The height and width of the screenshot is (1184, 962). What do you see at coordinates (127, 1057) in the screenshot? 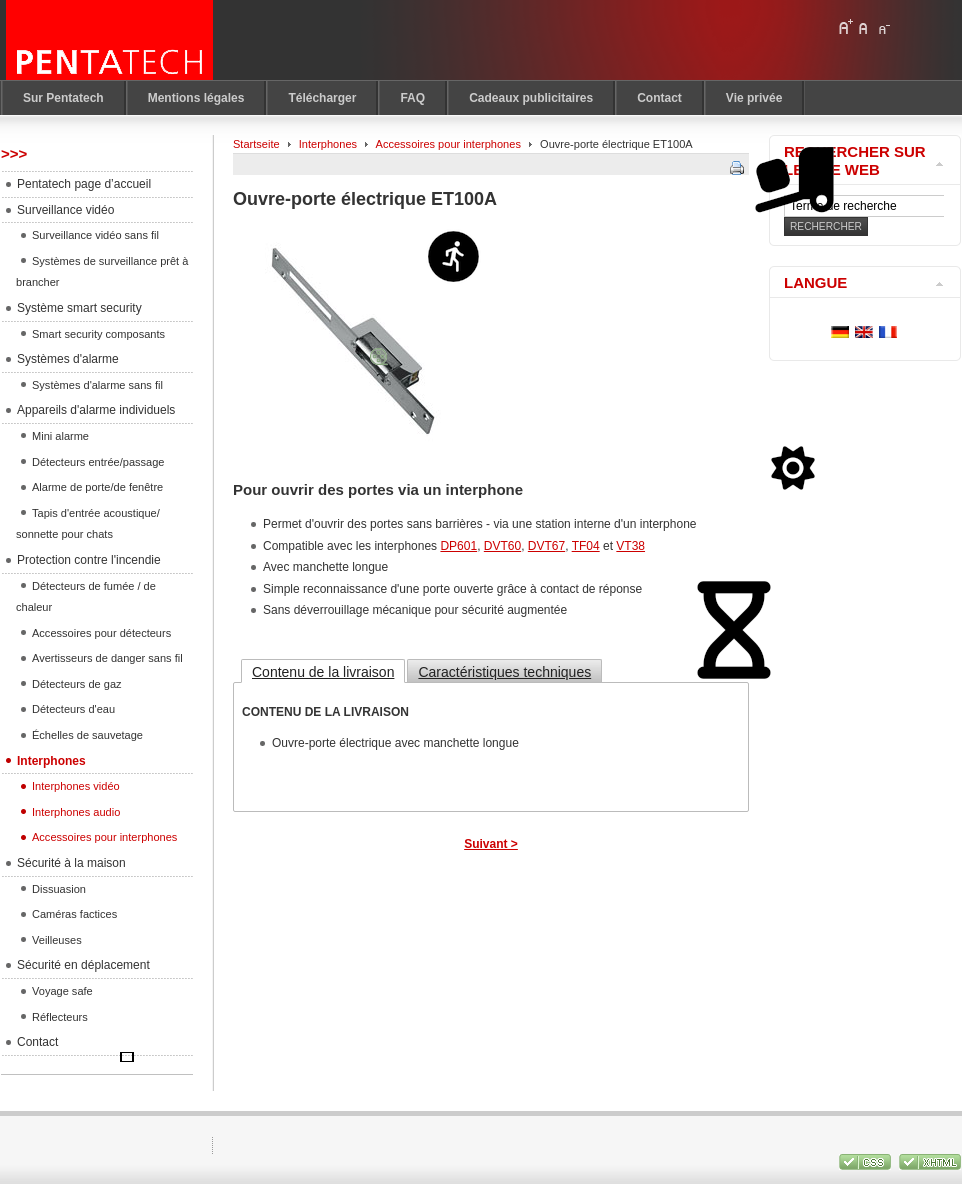
I see `switch to tablet view or layout` at bounding box center [127, 1057].